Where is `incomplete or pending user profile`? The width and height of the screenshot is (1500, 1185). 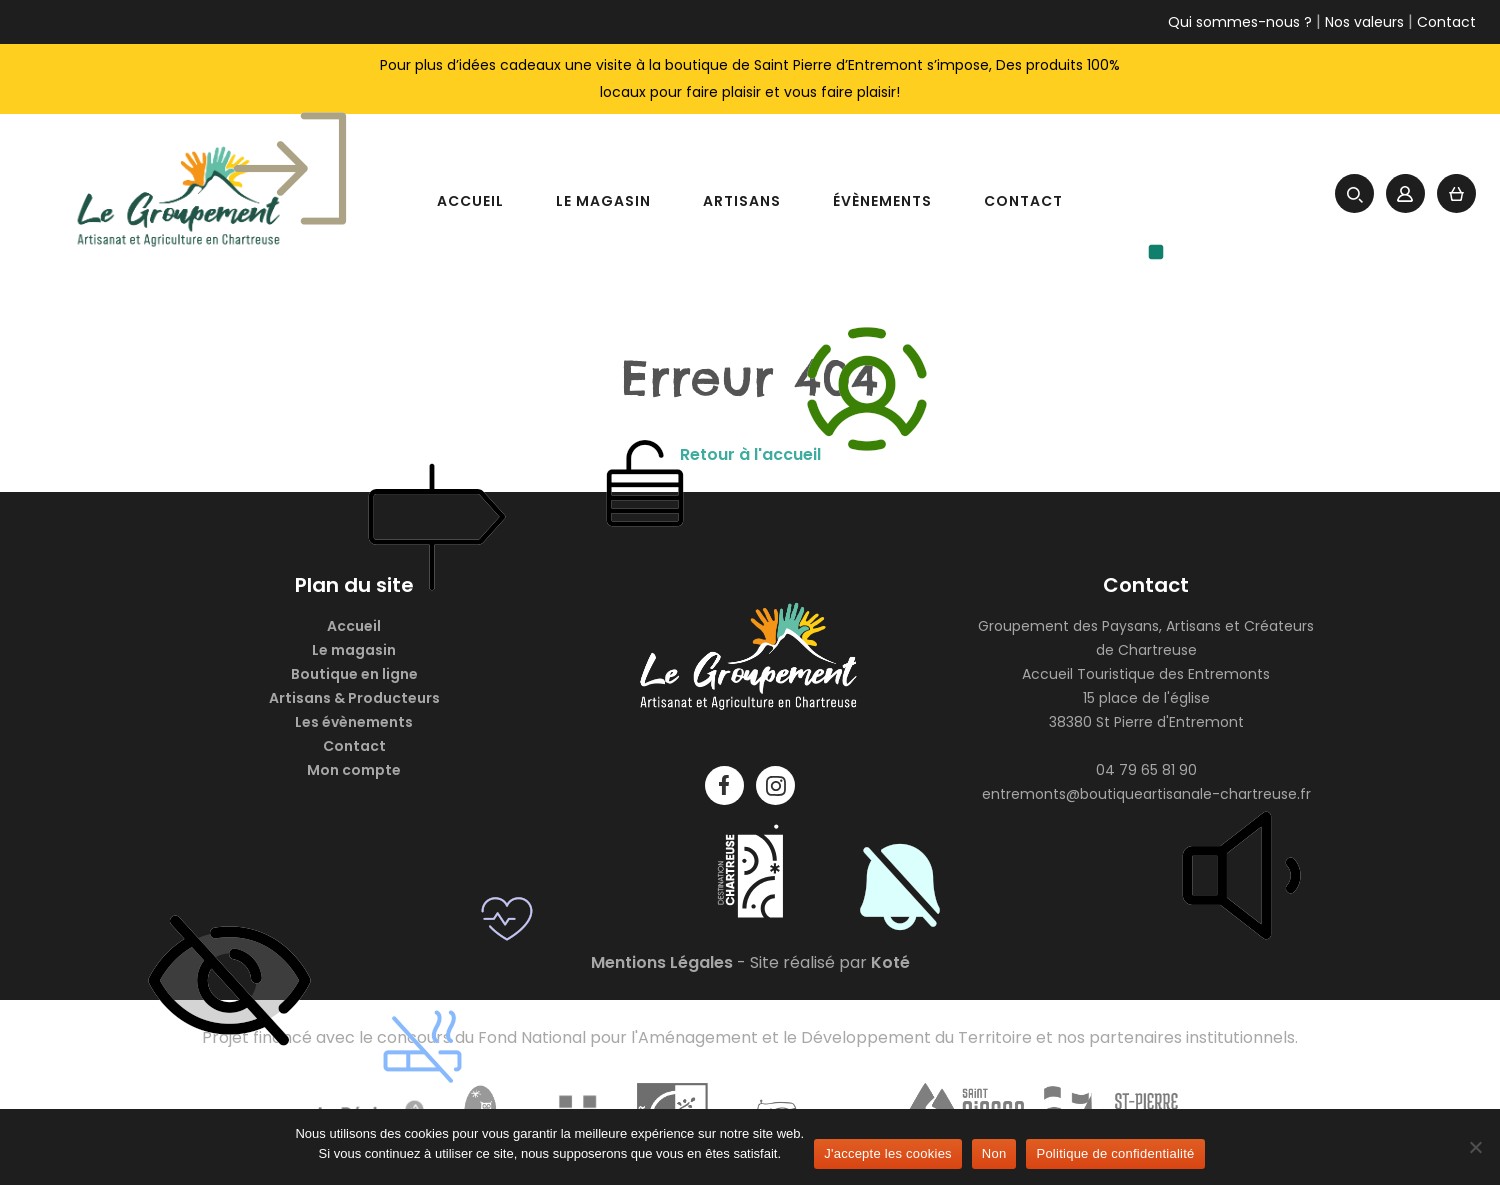
incomplete or pending user profile is located at coordinates (867, 389).